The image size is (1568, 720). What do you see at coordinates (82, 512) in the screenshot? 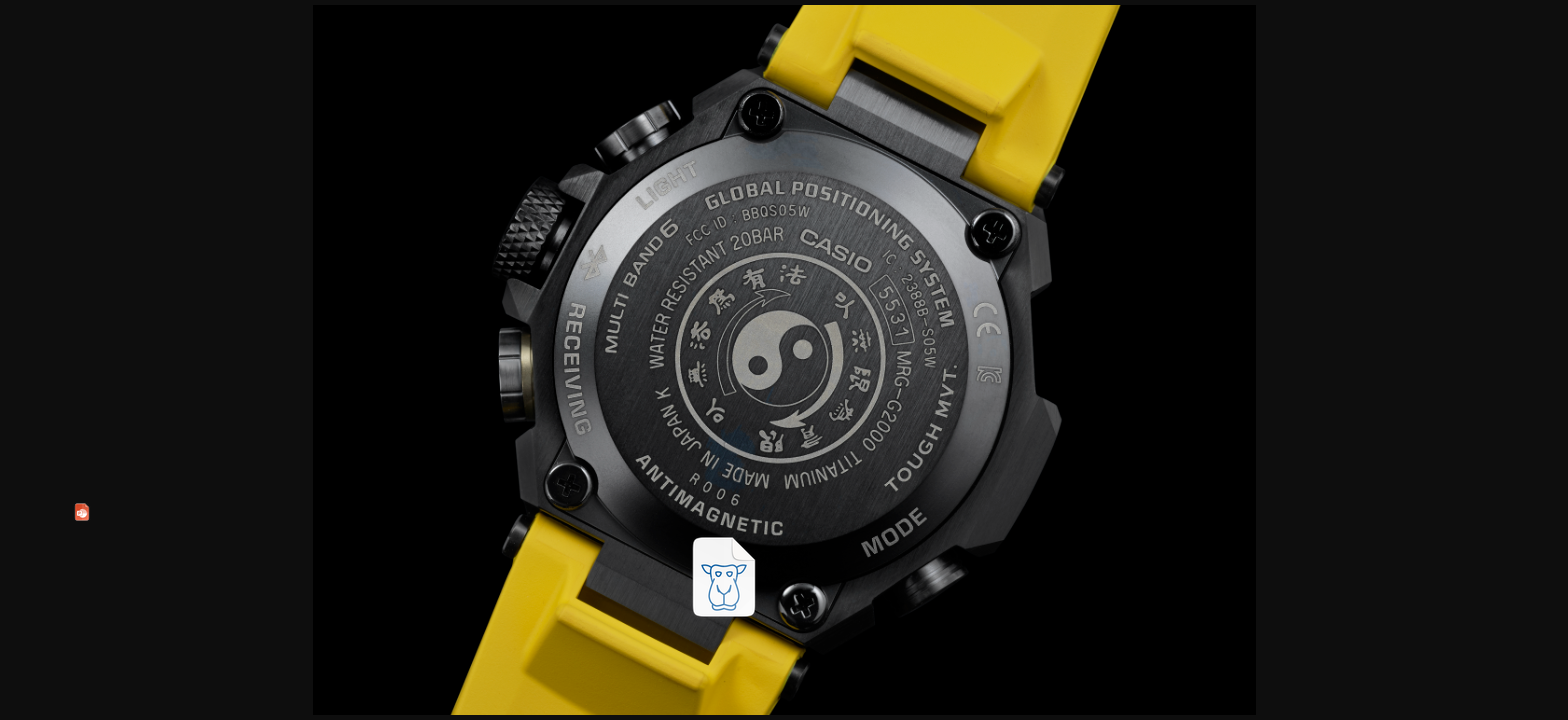
I see `open a PowerPoint presentation file` at bounding box center [82, 512].